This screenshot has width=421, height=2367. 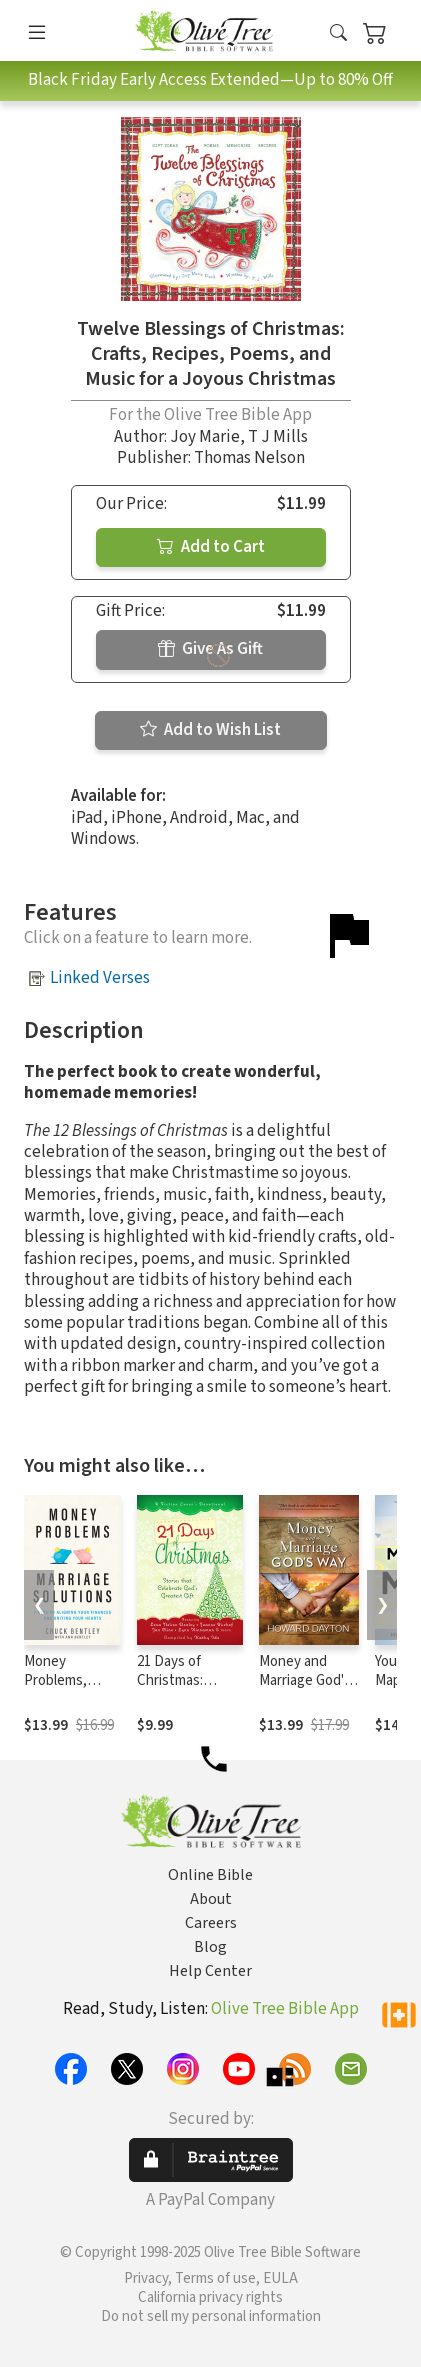 I want to click on access first aid or medical help resources, so click(x=399, y=2015).